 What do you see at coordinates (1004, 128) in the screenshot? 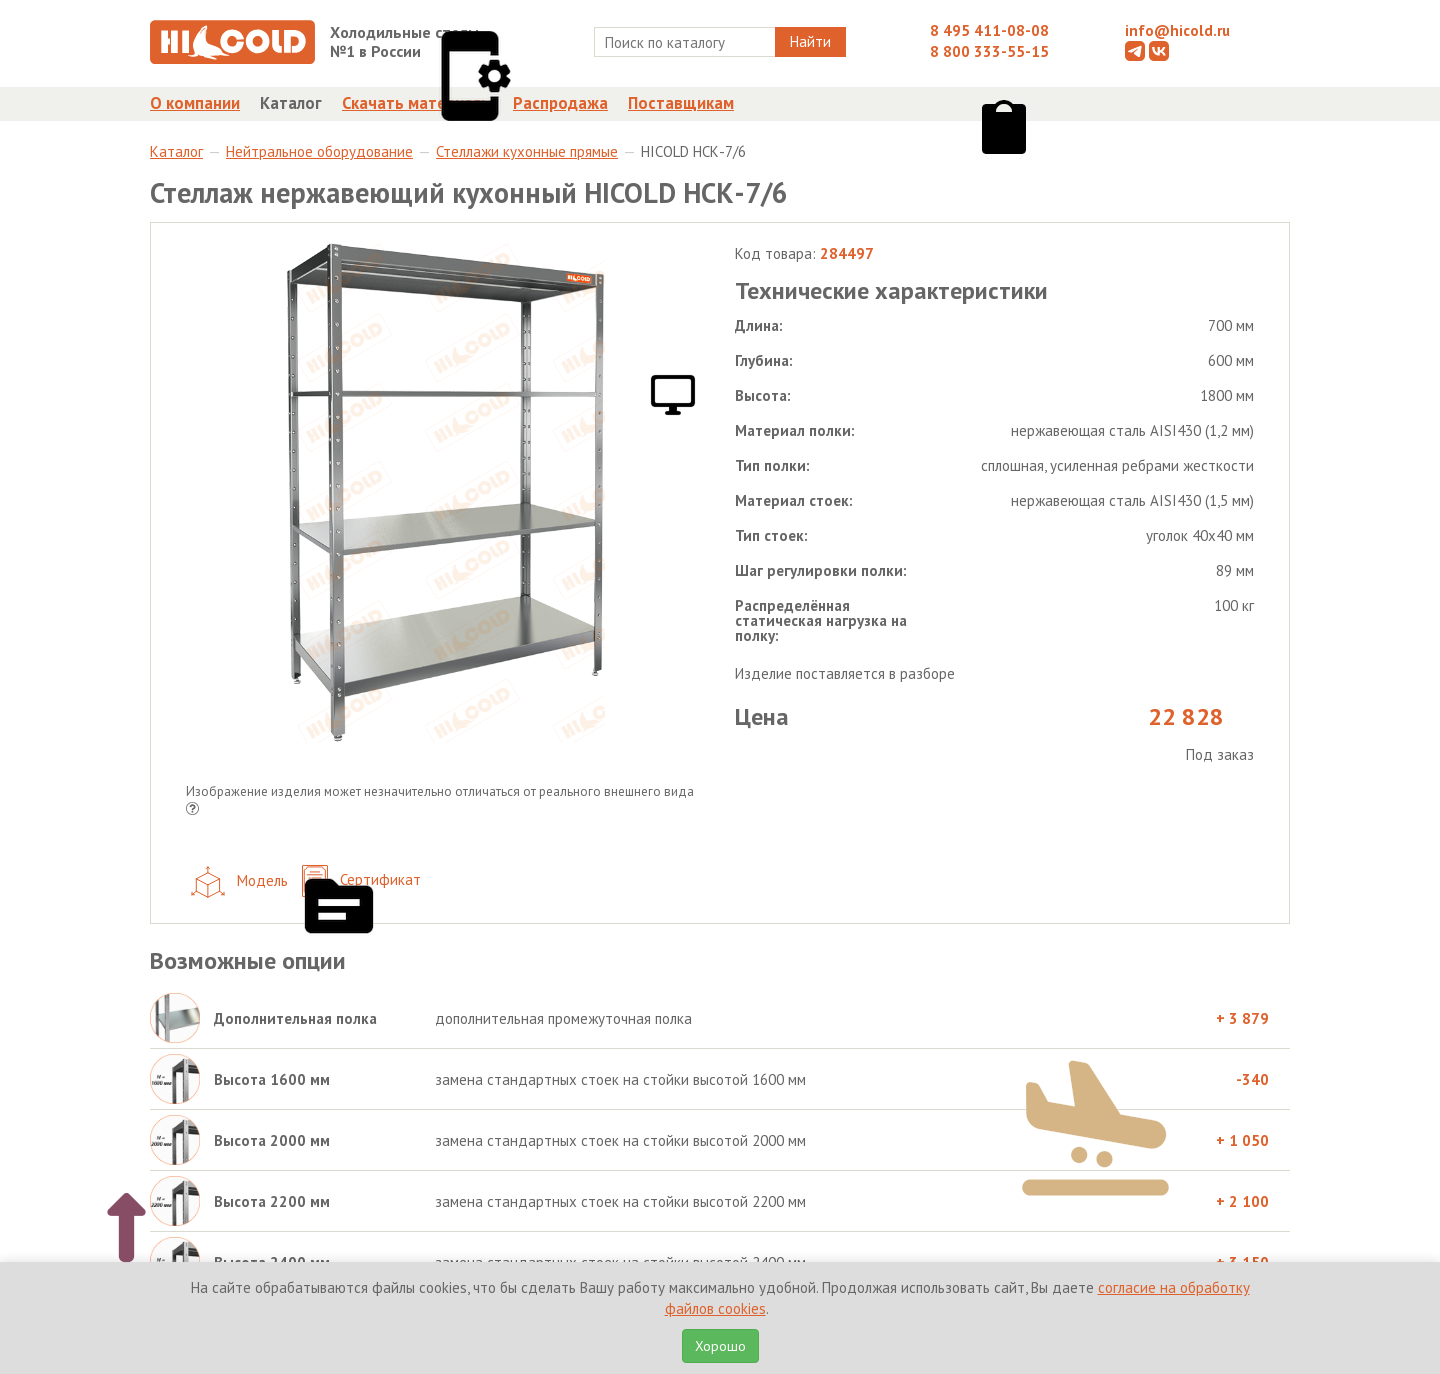
I see `copy to clipboard` at bounding box center [1004, 128].